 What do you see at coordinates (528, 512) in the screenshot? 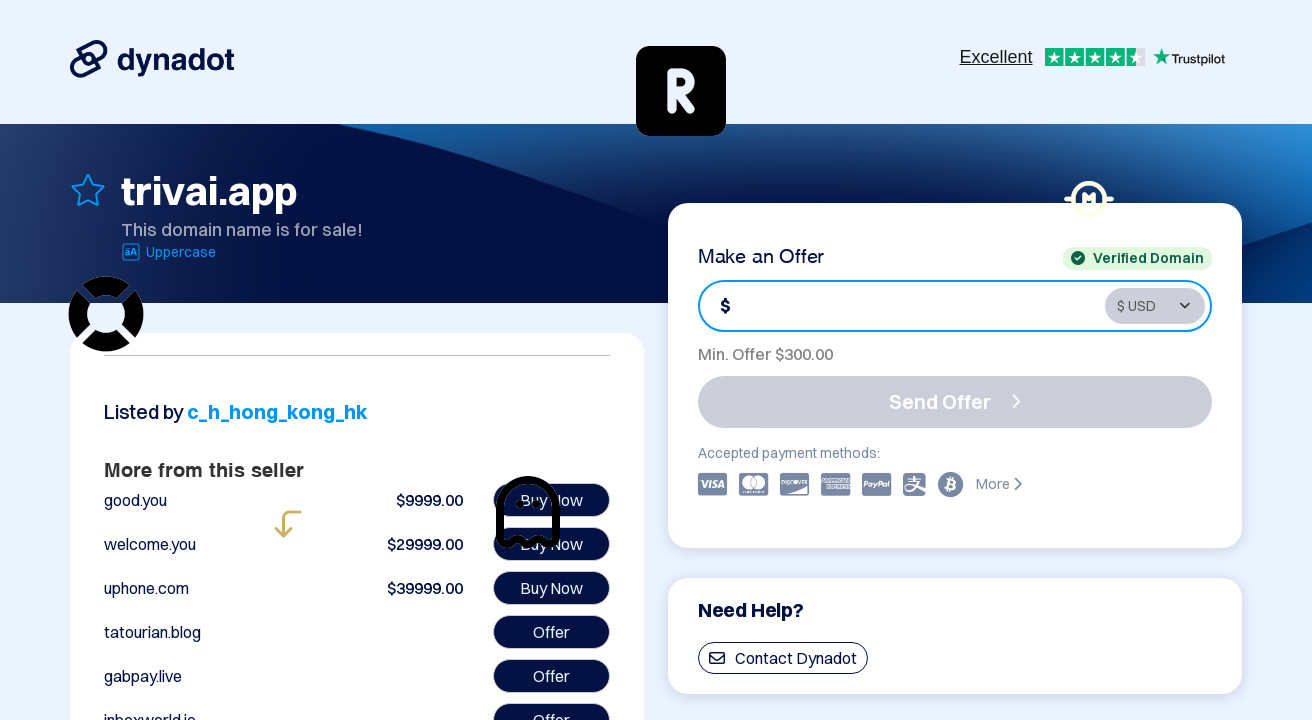
I see `toggle ghost mode or invisible status` at bounding box center [528, 512].